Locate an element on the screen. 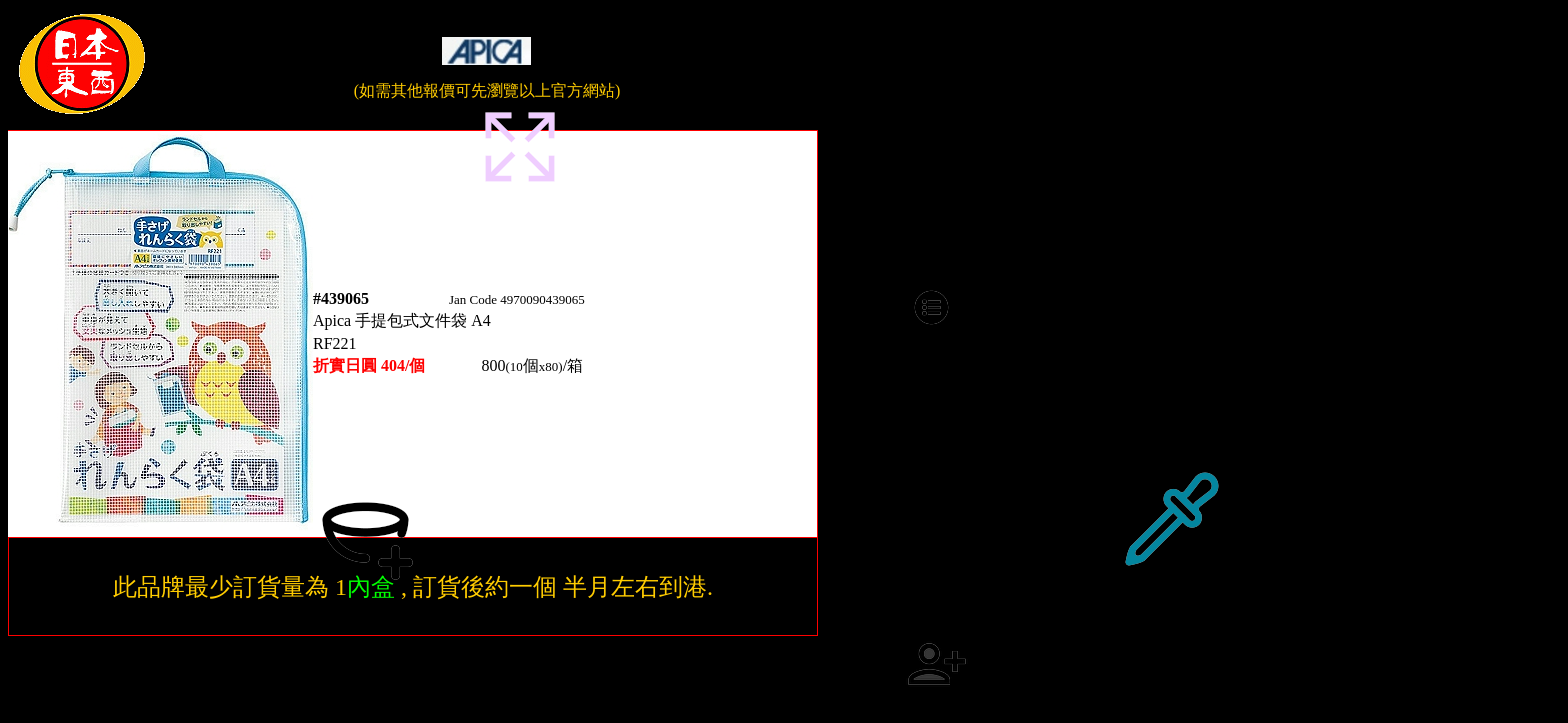 This screenshot has height=723, width=1568. expand to fullscreen mode is located at coordinates (520, 147).